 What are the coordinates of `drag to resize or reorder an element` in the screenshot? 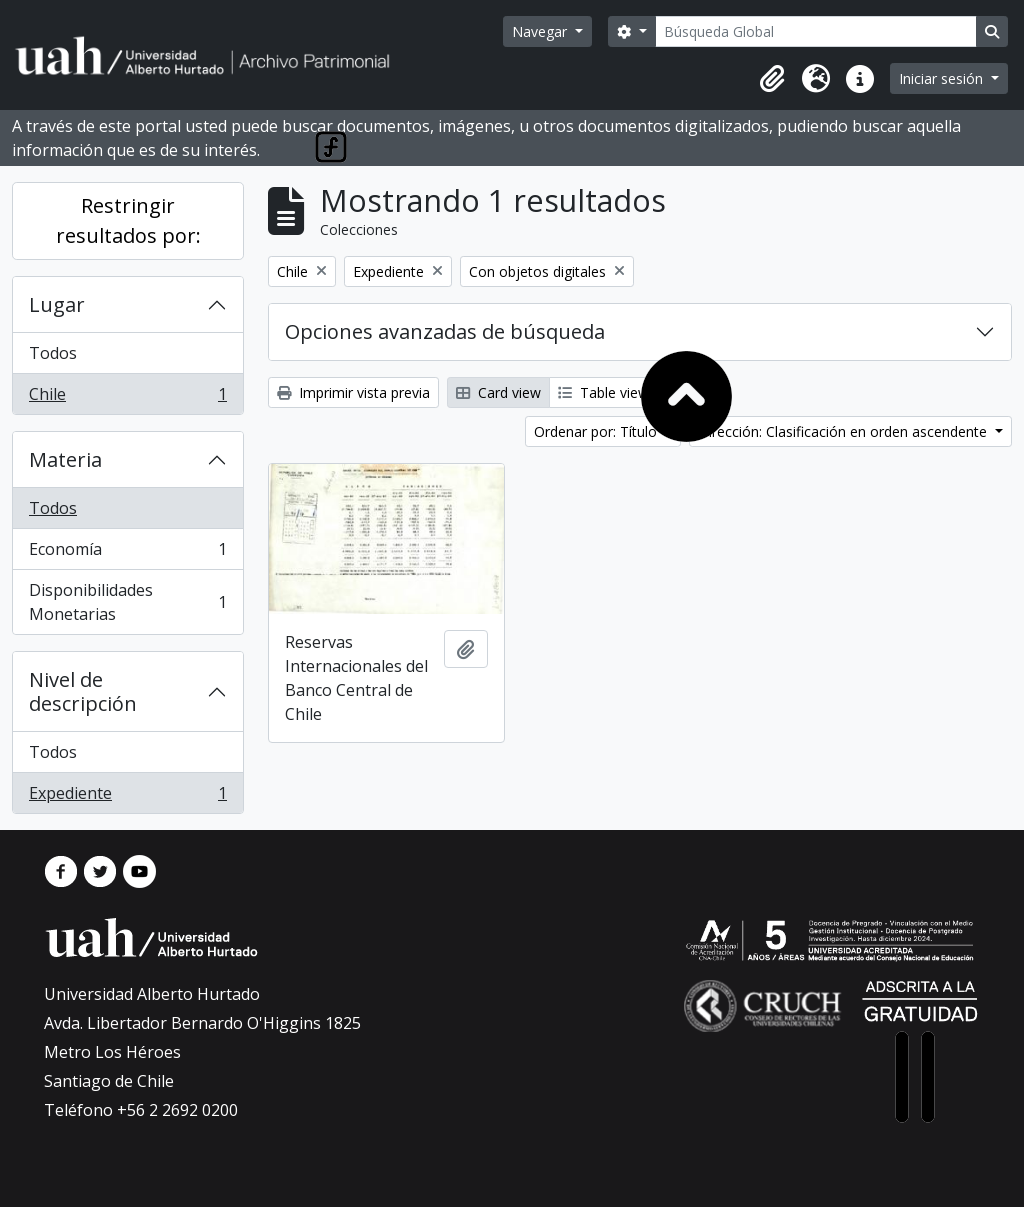 It's located at (915, 1077).